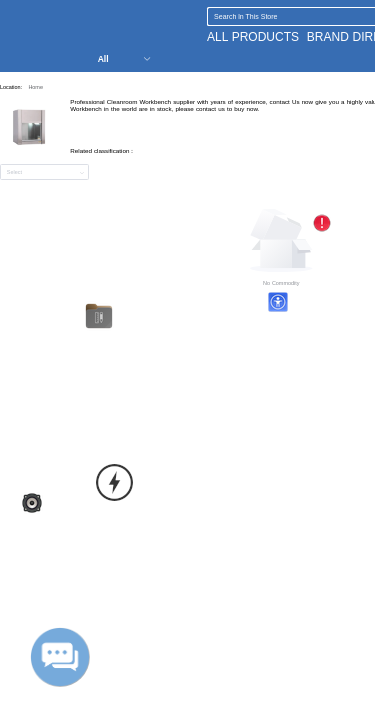 The width and height of the screenshot is (375, 720). What do you see at coordinates (99, 316) in the screenshot?
I see `access document templates folder` at bounding box center [99, 316].